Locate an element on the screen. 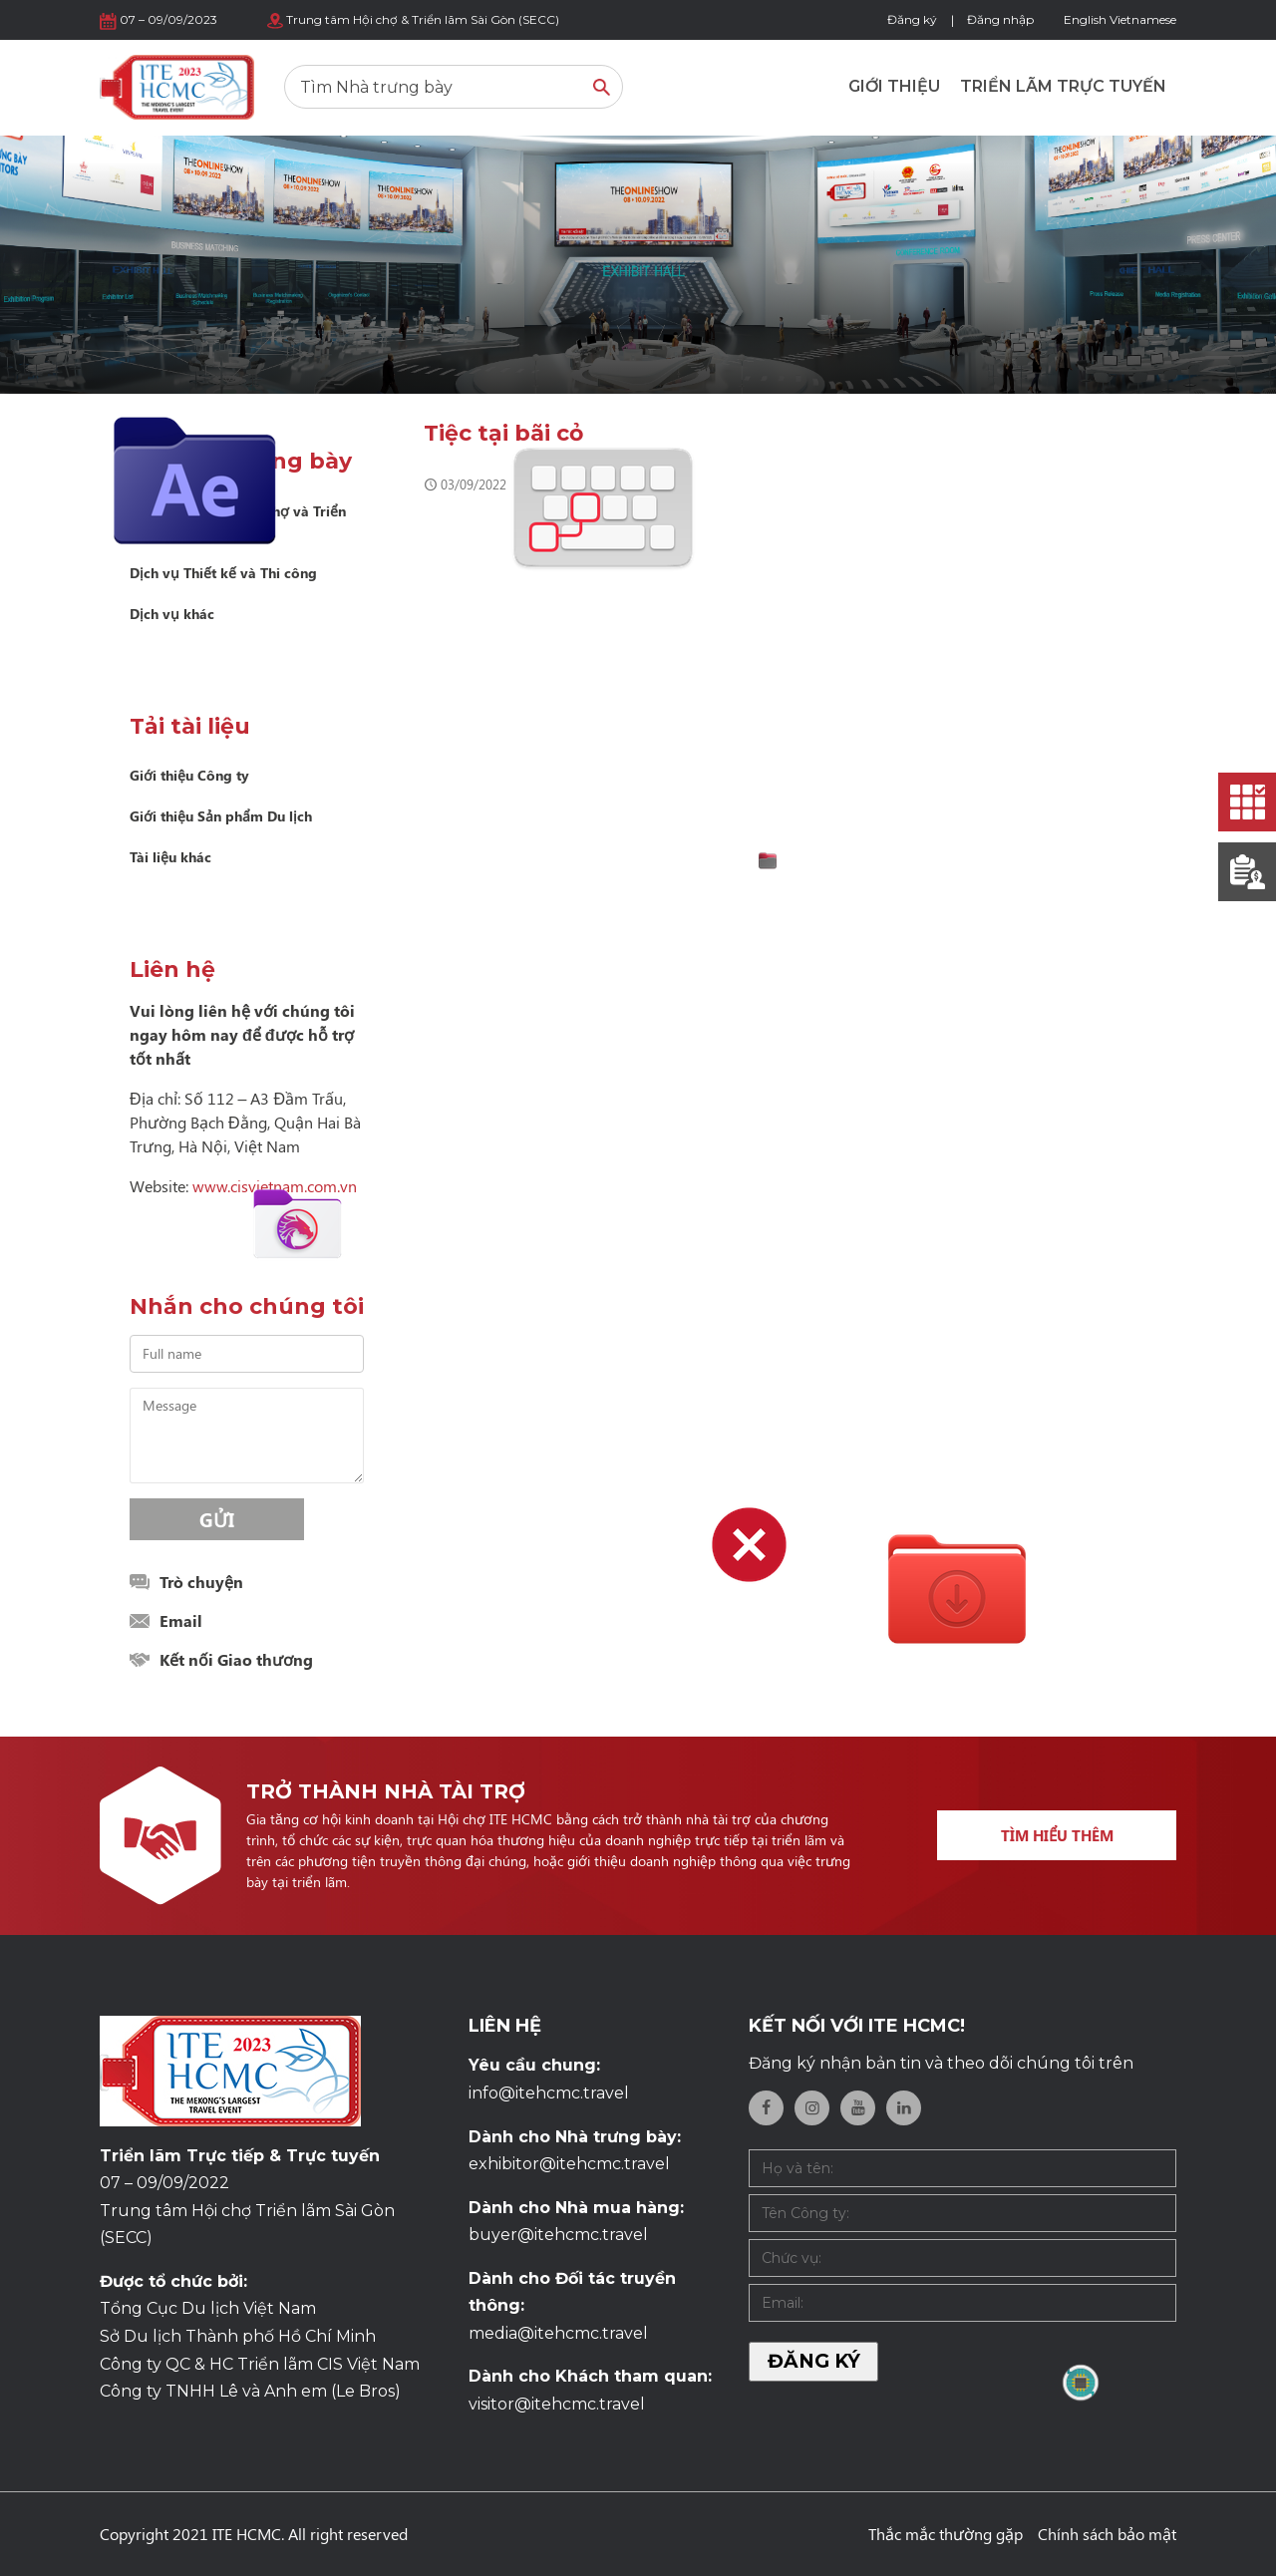 The width and height of the screenshot is (1276, 2576). access your downloads folder is located at coordinates (957, 1589).